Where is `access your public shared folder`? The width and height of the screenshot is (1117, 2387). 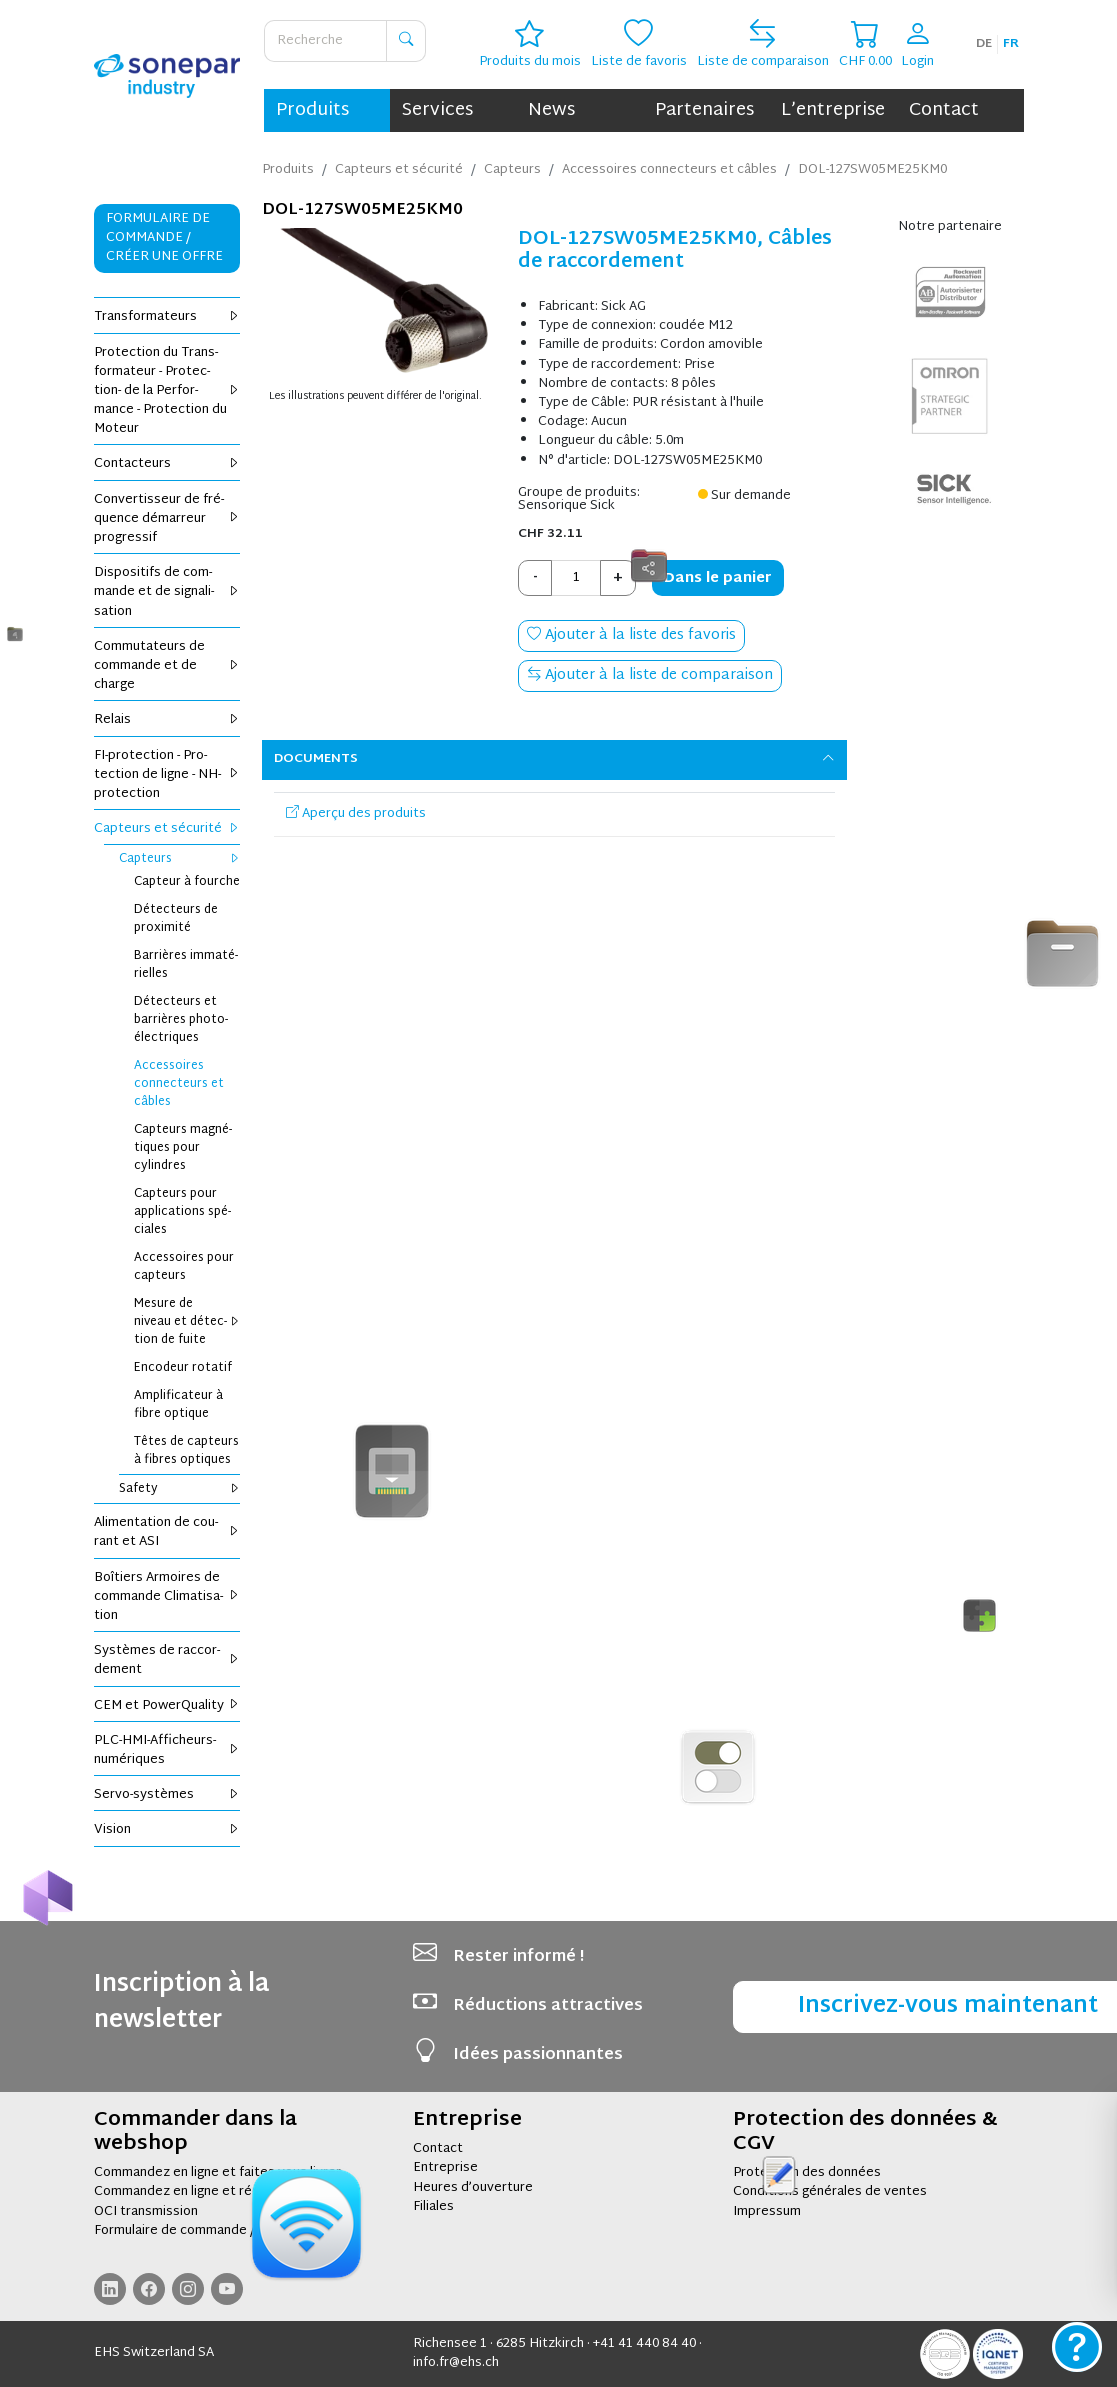
access your public shared folder is located at coordinates (649, 565).